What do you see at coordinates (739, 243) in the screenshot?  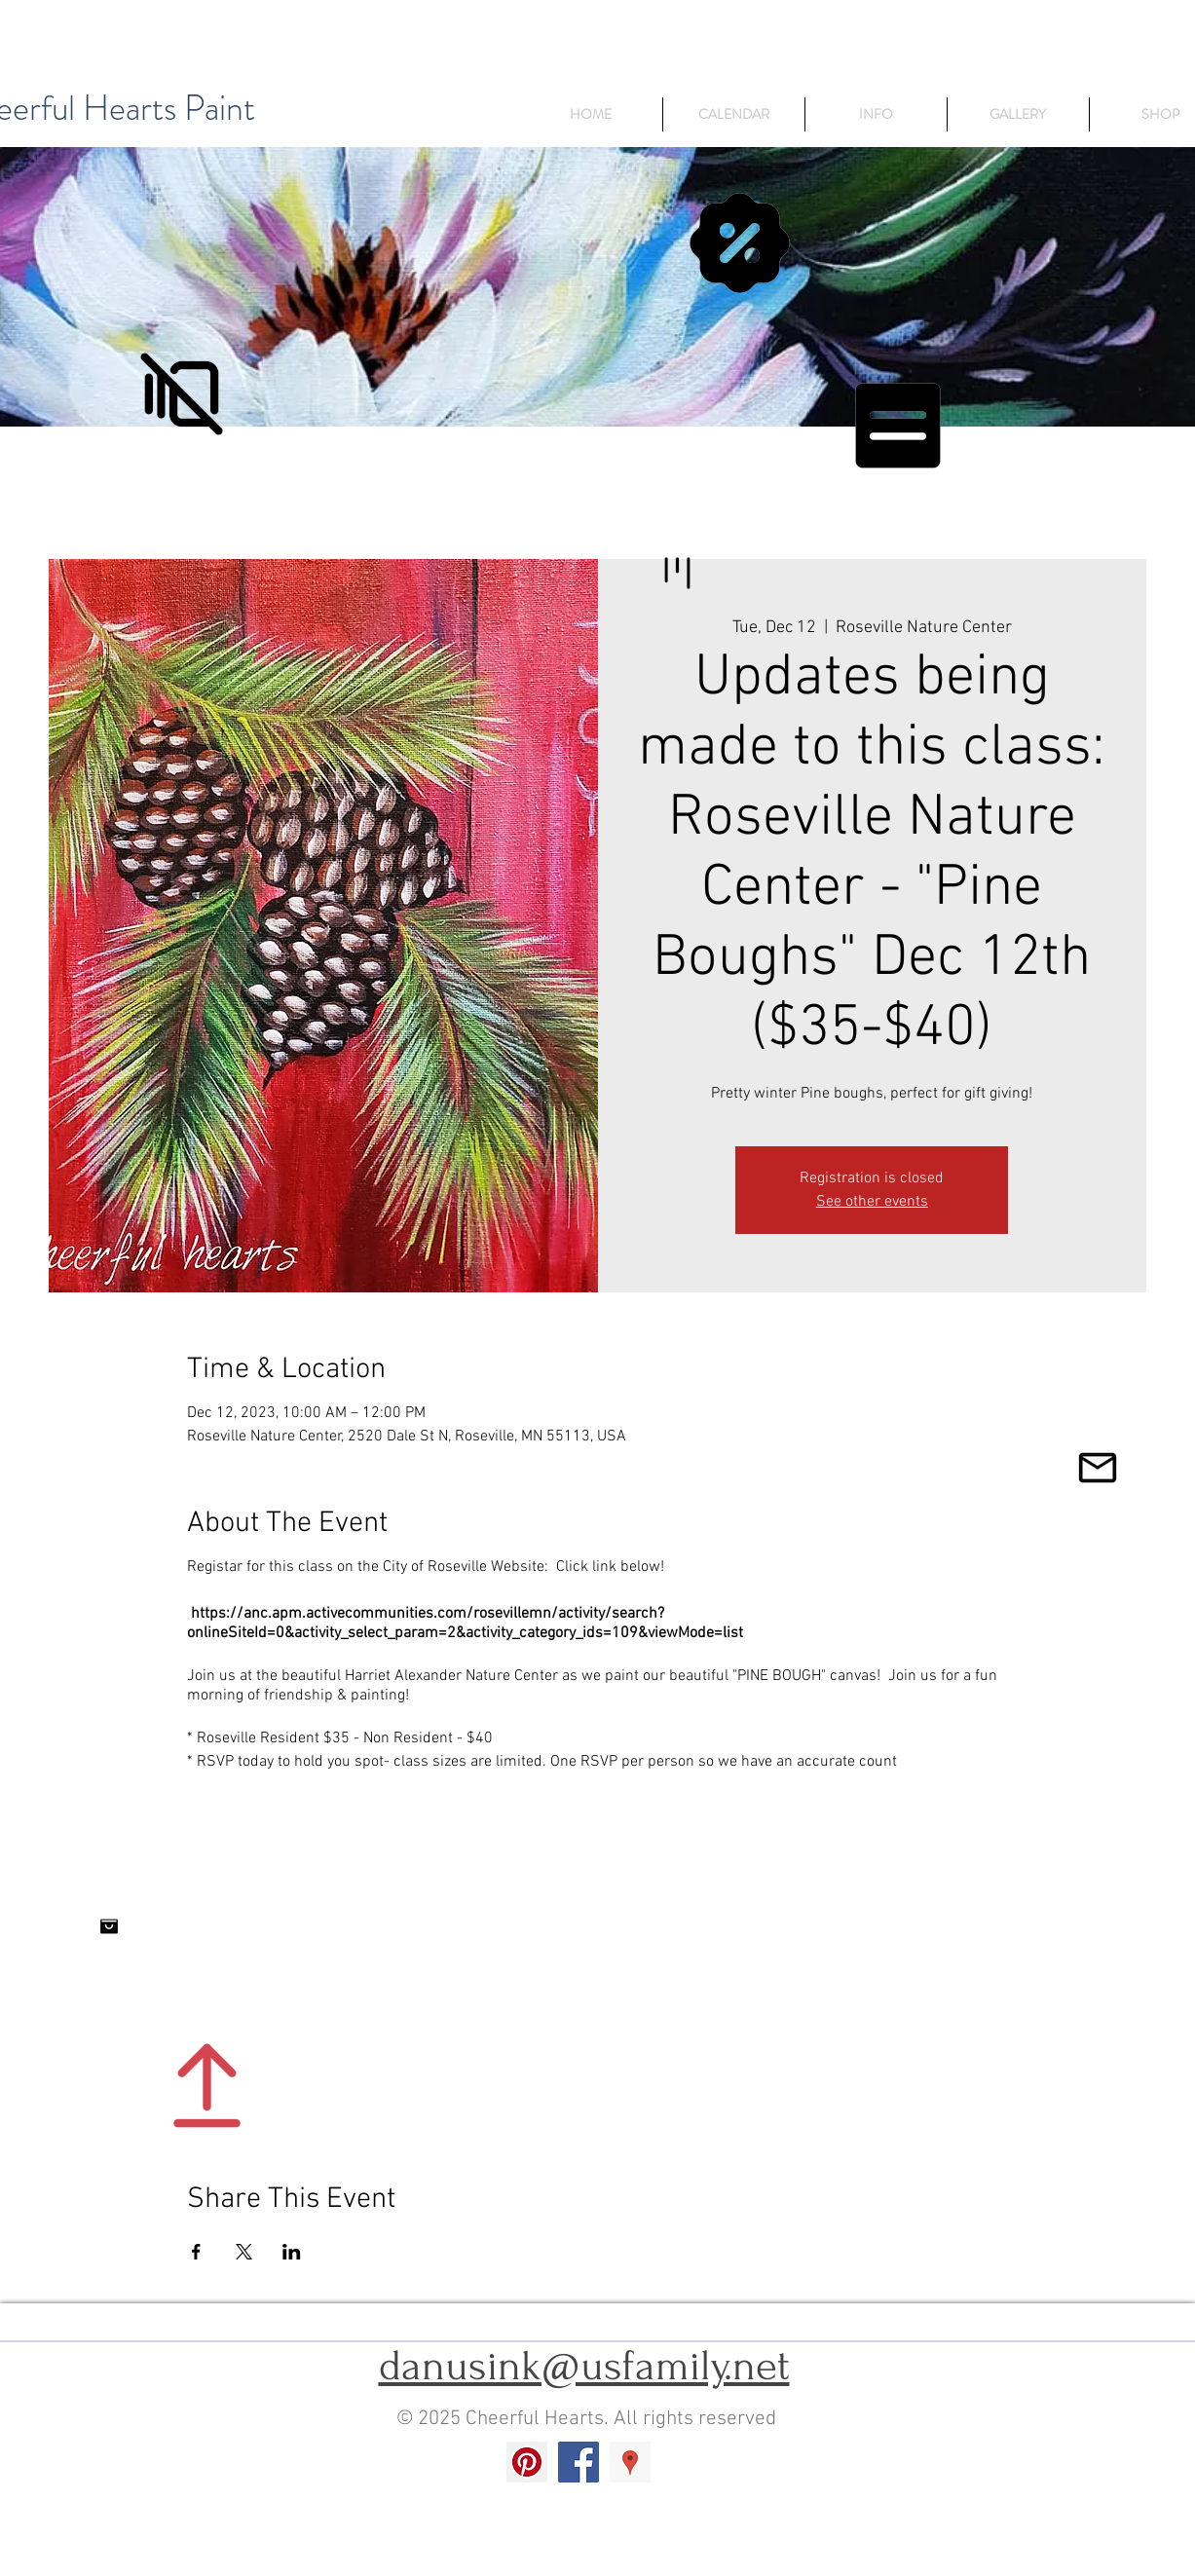 I see `view available discounts or promotions` at bounding box center [739, 243].